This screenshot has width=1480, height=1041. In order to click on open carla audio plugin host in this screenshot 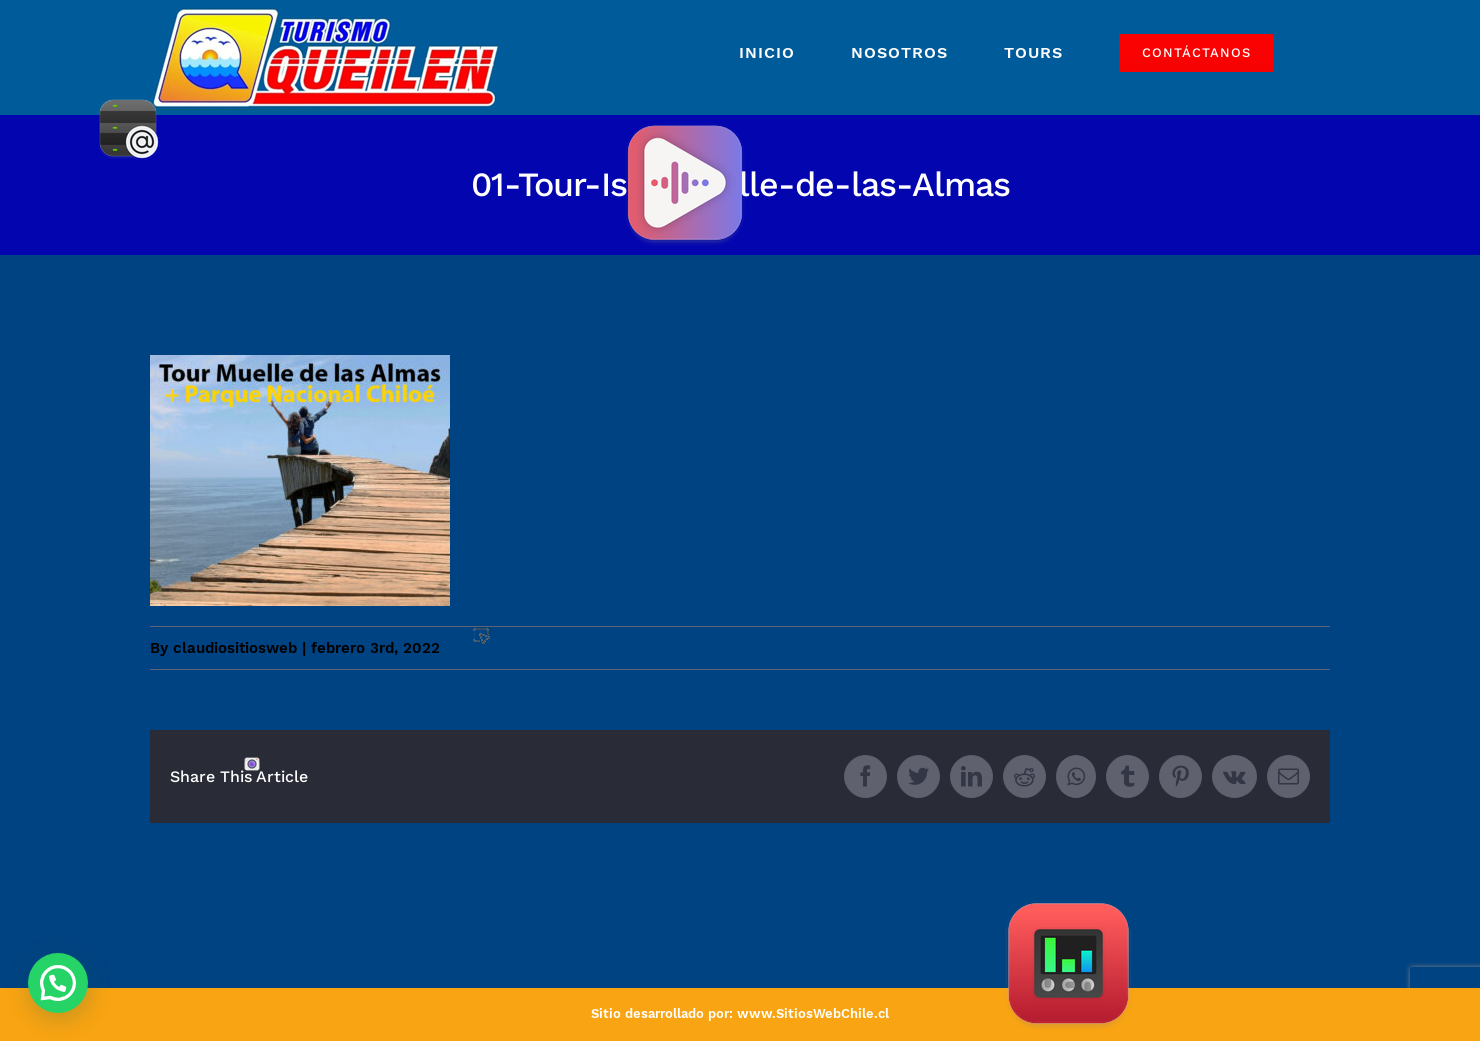, I will do `click(1068, 963)`.